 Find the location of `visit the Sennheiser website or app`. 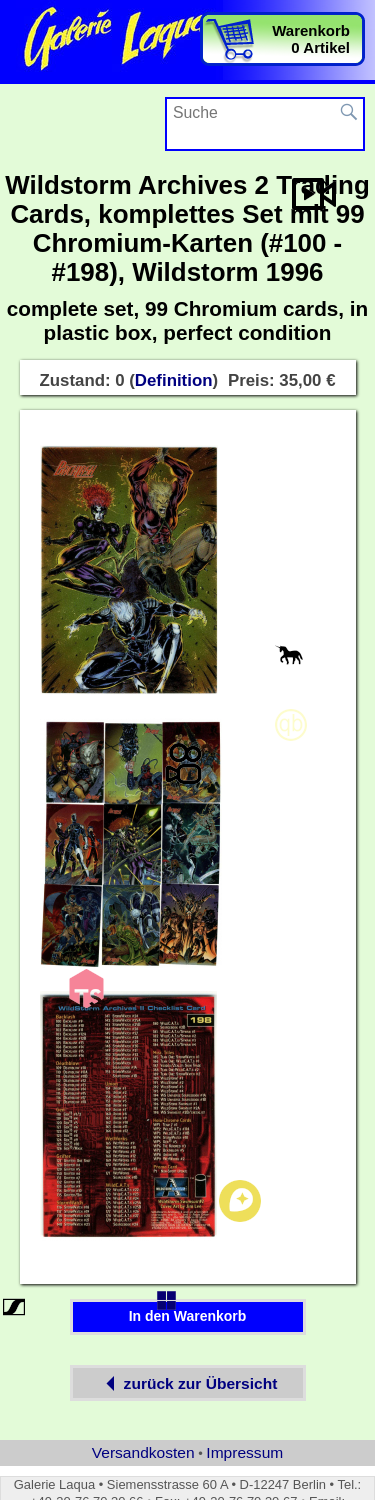

visit the Sennheiser website or app is located at coordinates (14, 1307).